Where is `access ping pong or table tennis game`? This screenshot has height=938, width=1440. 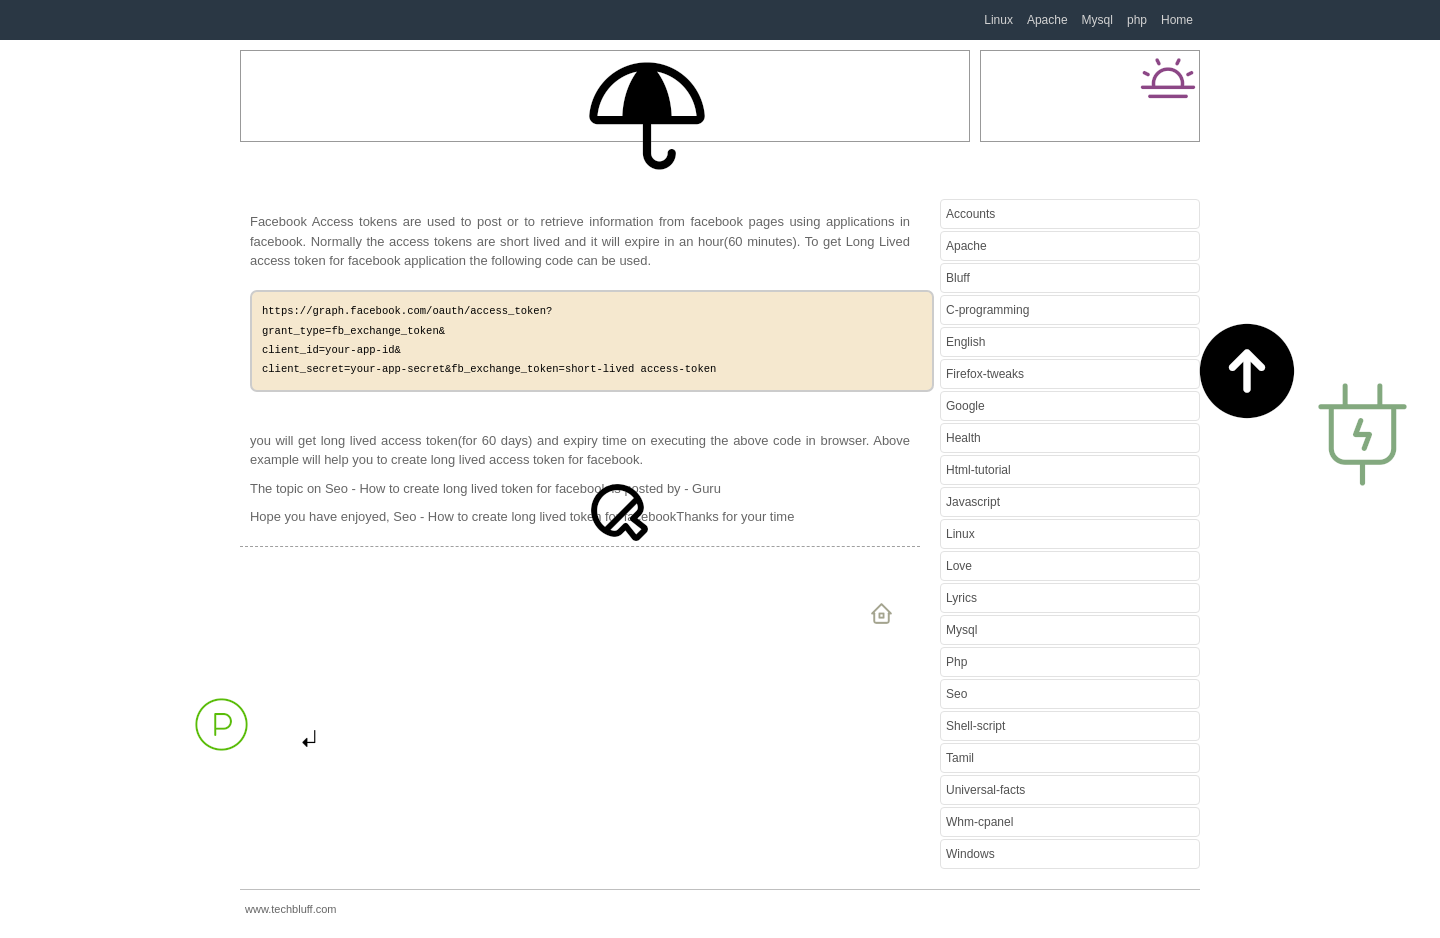
access ping pong or table tennis game is located at coordinates (618, 511).